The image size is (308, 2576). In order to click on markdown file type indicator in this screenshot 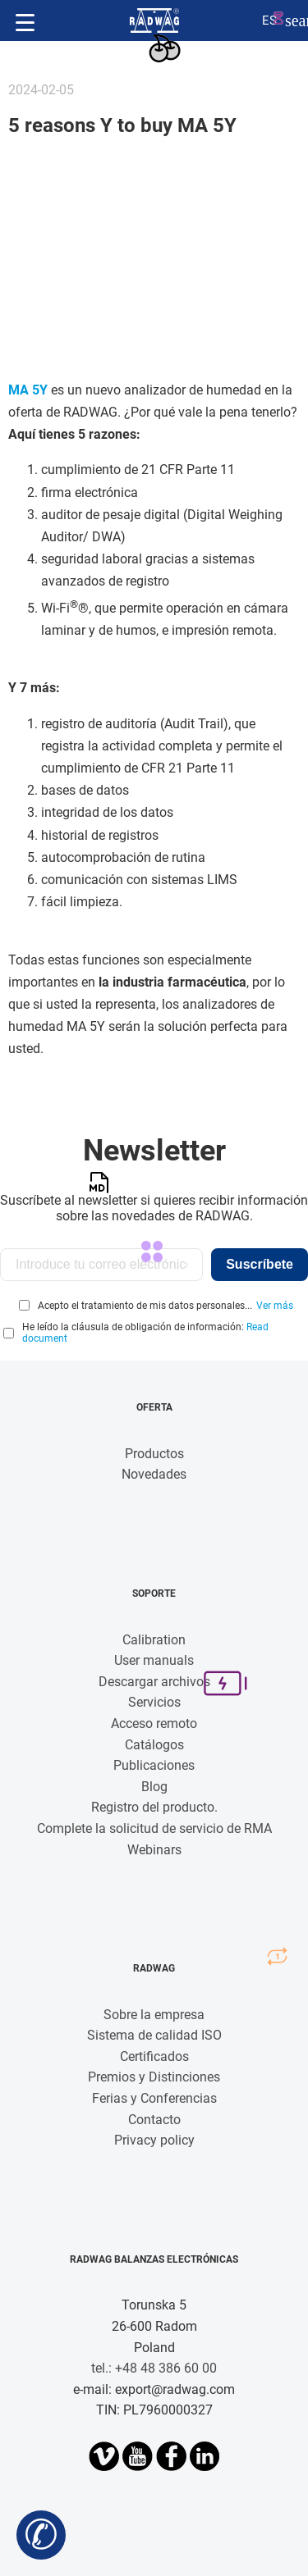, I will do `click(99, 1183)`.